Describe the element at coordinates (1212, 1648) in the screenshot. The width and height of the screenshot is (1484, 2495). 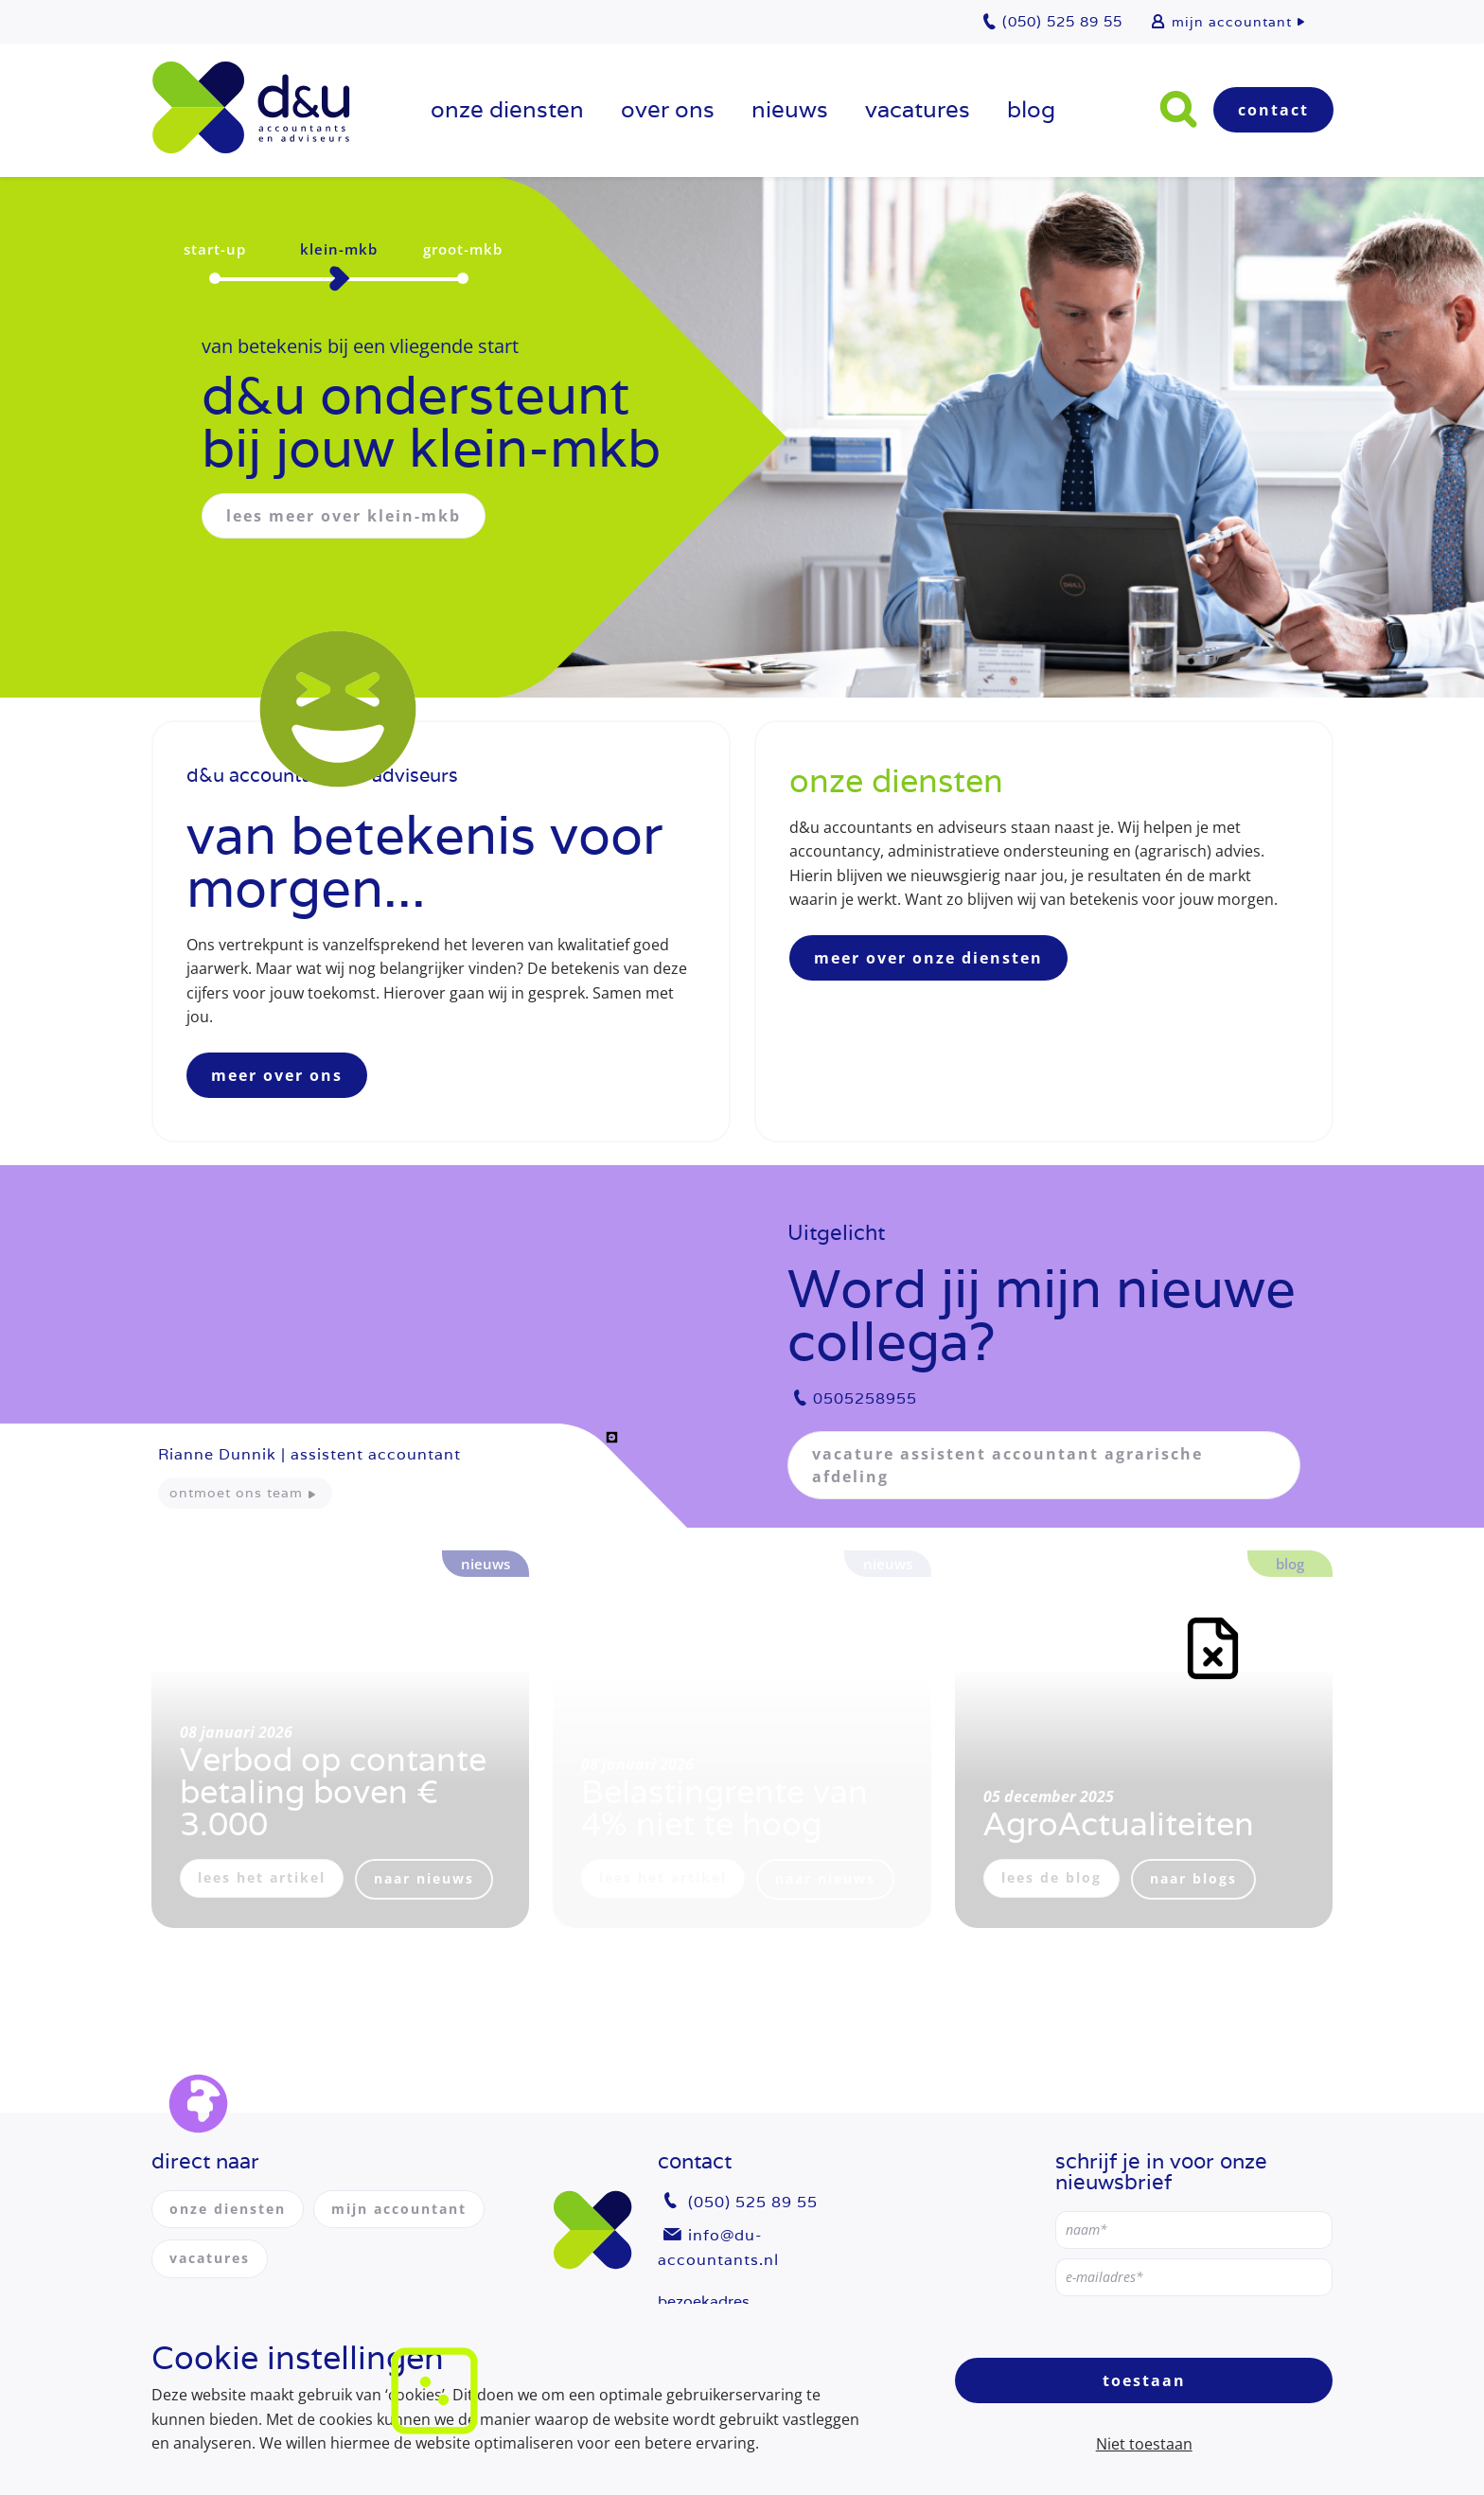
I see `delete or remove a file` at that location.